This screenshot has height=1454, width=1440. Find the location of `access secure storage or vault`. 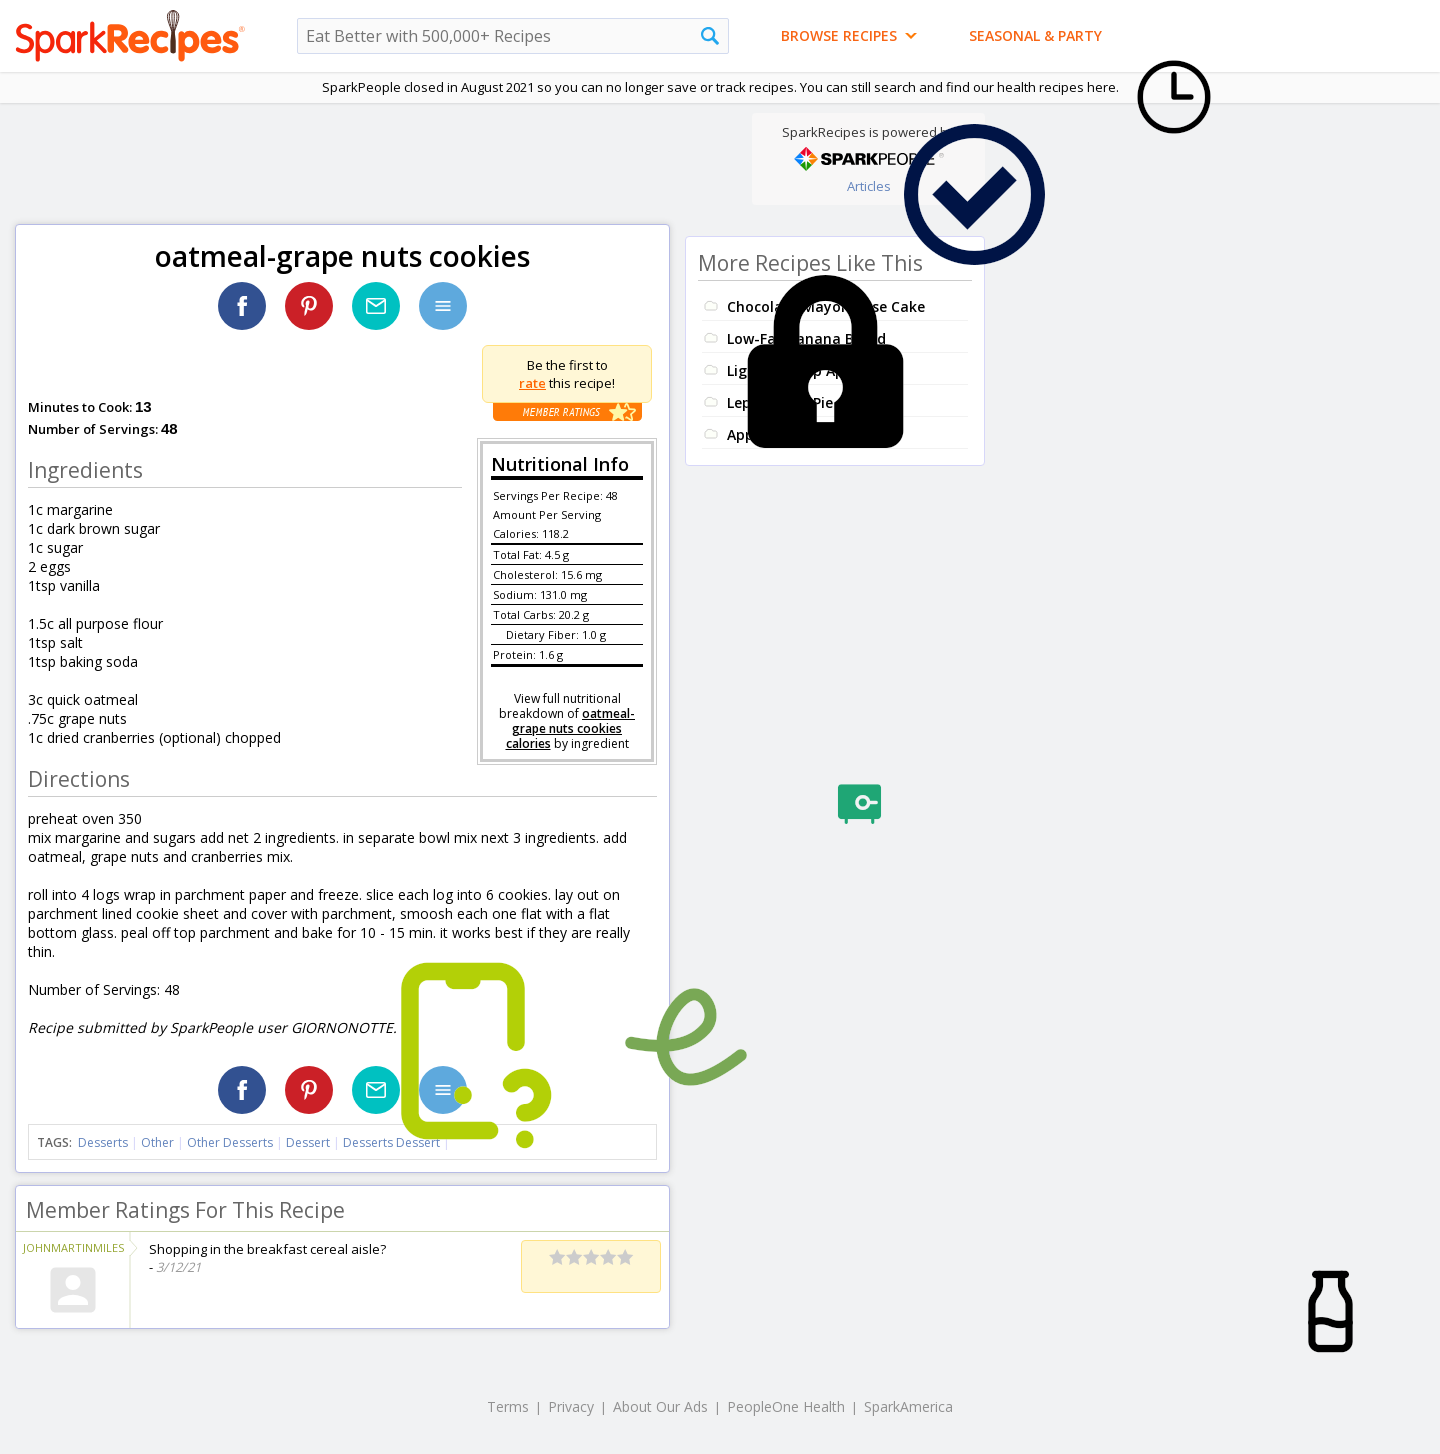

access secure storage or vault is located at coordinates (859, 802).